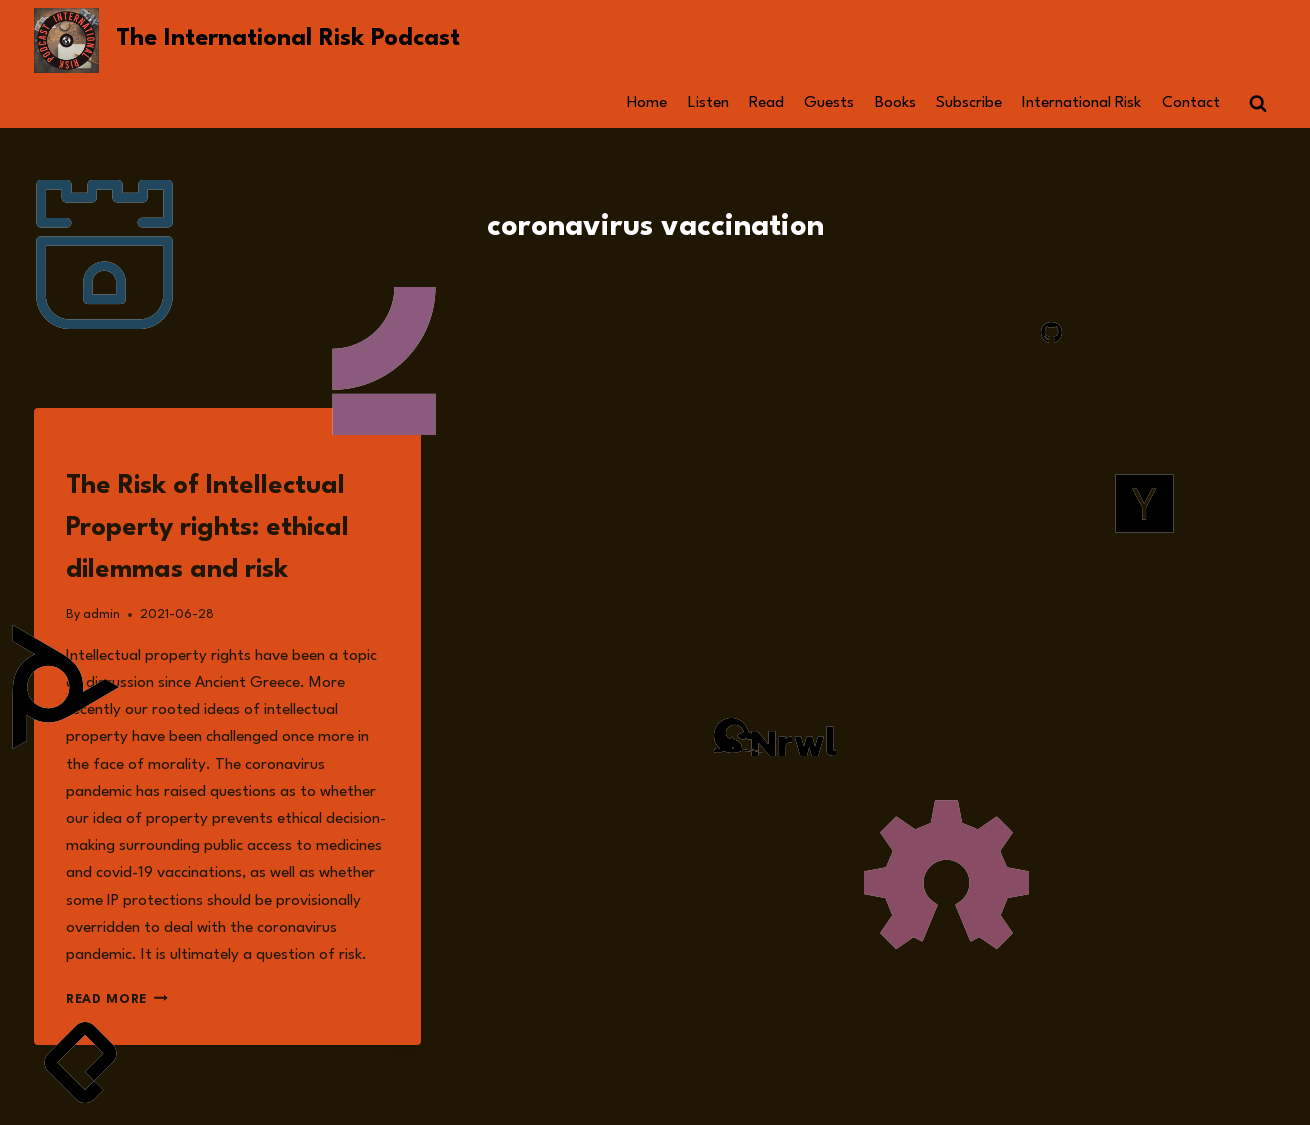 This screenshot has height=1125, width=1310. What do you see at coordinates (775, 737) in the screenshot?
I see `nrwl company logo` at bounding box center [775, 737].